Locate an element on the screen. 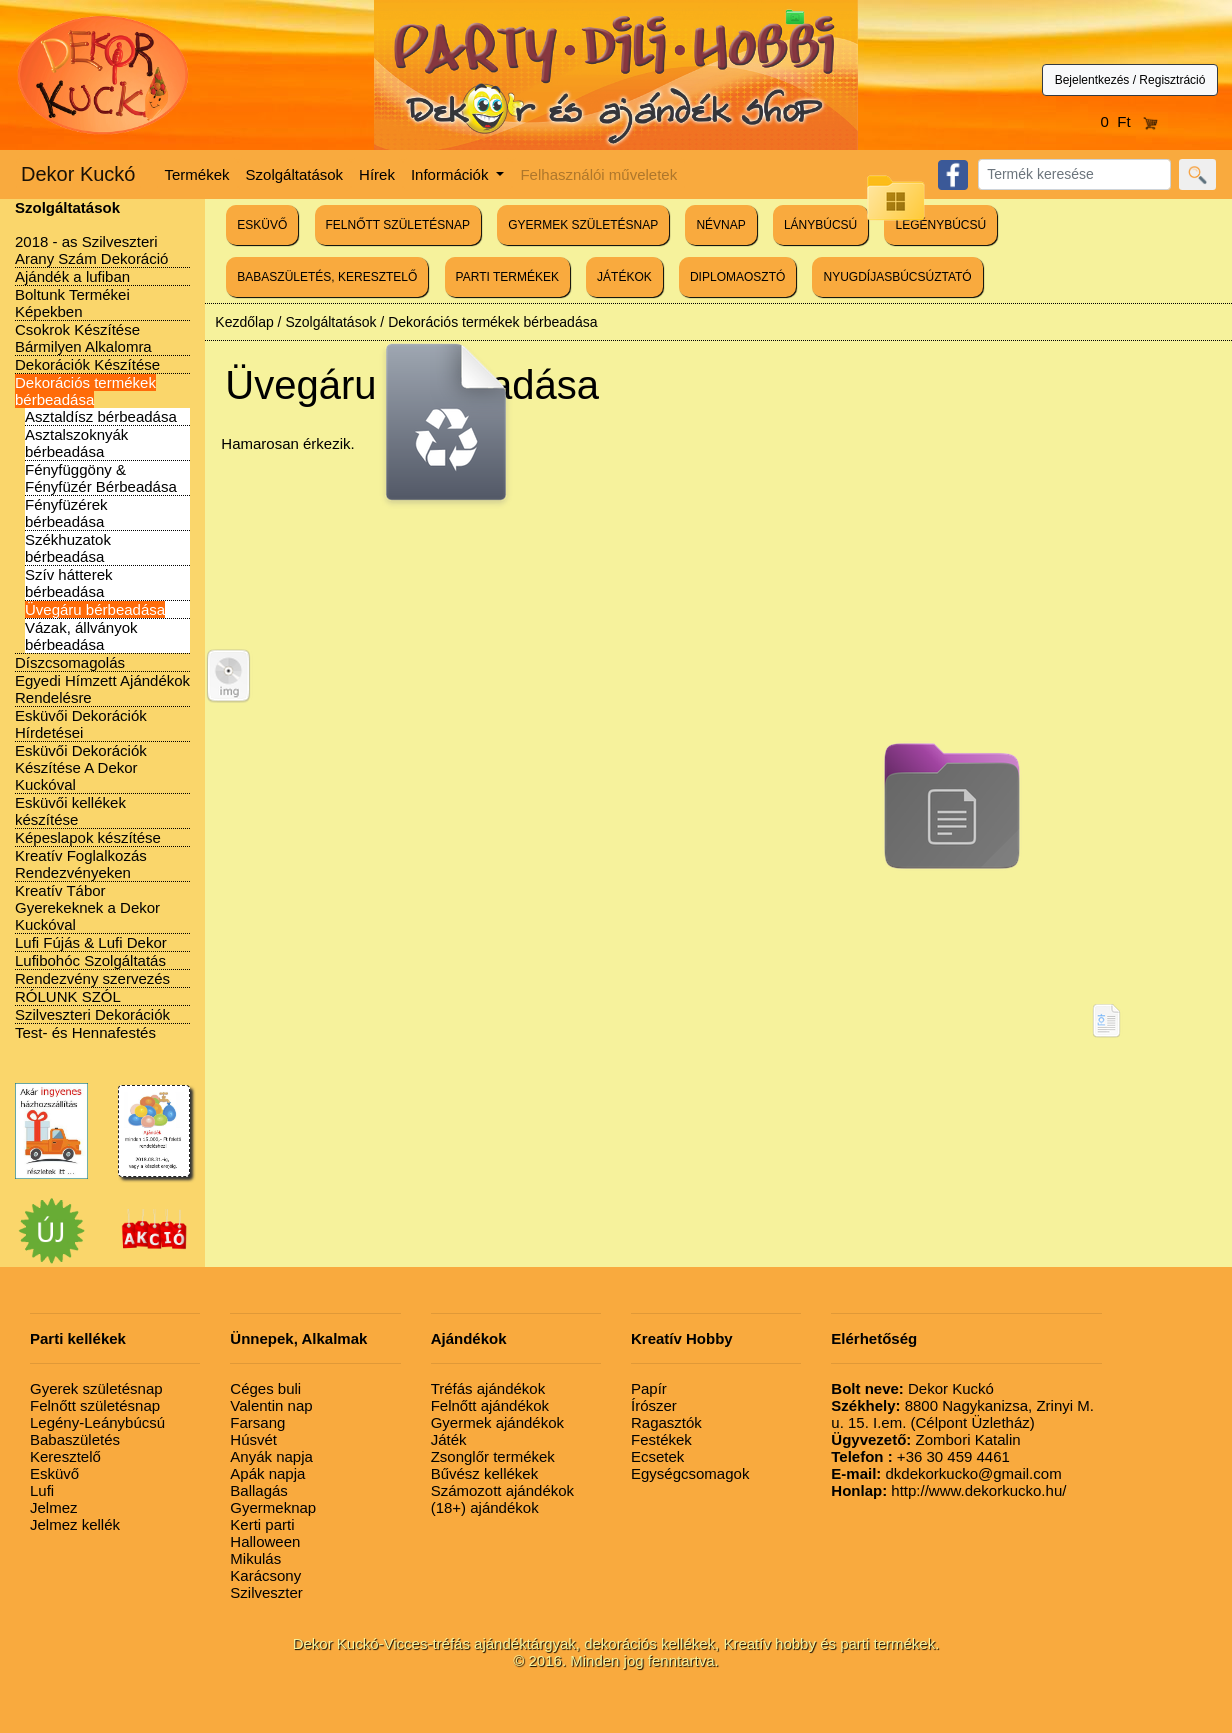 The height and width of the screenshot is (1733, 1232). raw disk image file type indicator is located at coordinates (228, 675).